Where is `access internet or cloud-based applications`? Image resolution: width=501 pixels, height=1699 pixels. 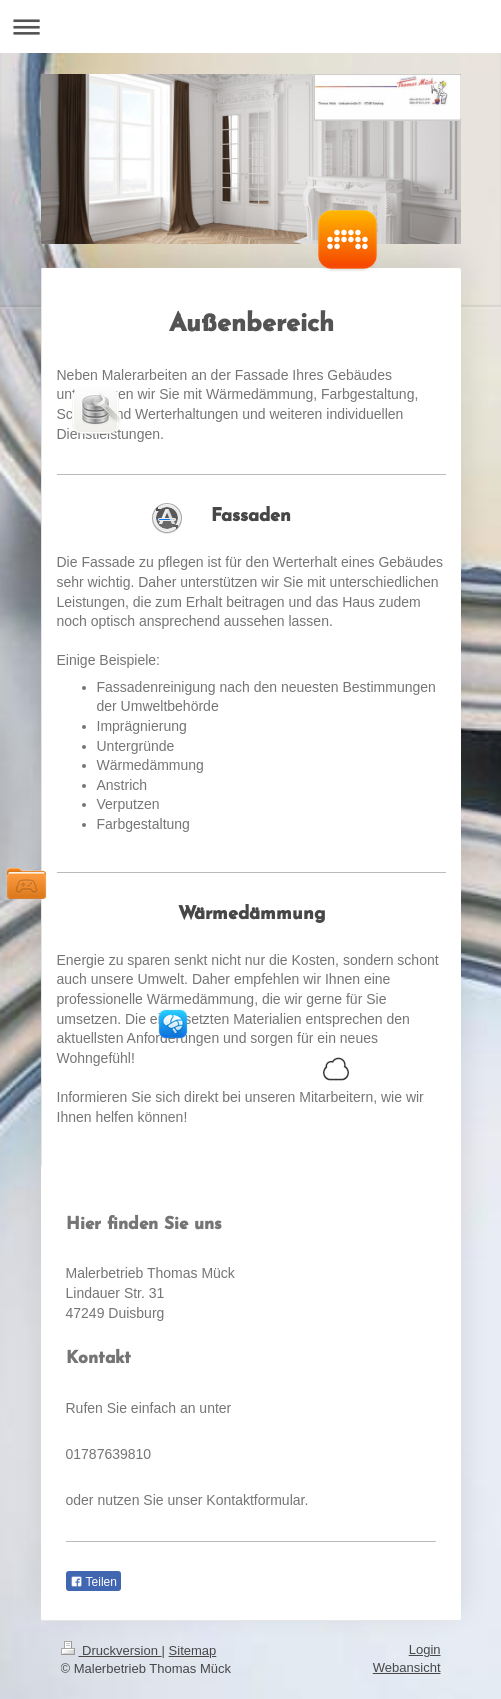
access internet or cloud-based applications is located at coordinates (336, 1069).